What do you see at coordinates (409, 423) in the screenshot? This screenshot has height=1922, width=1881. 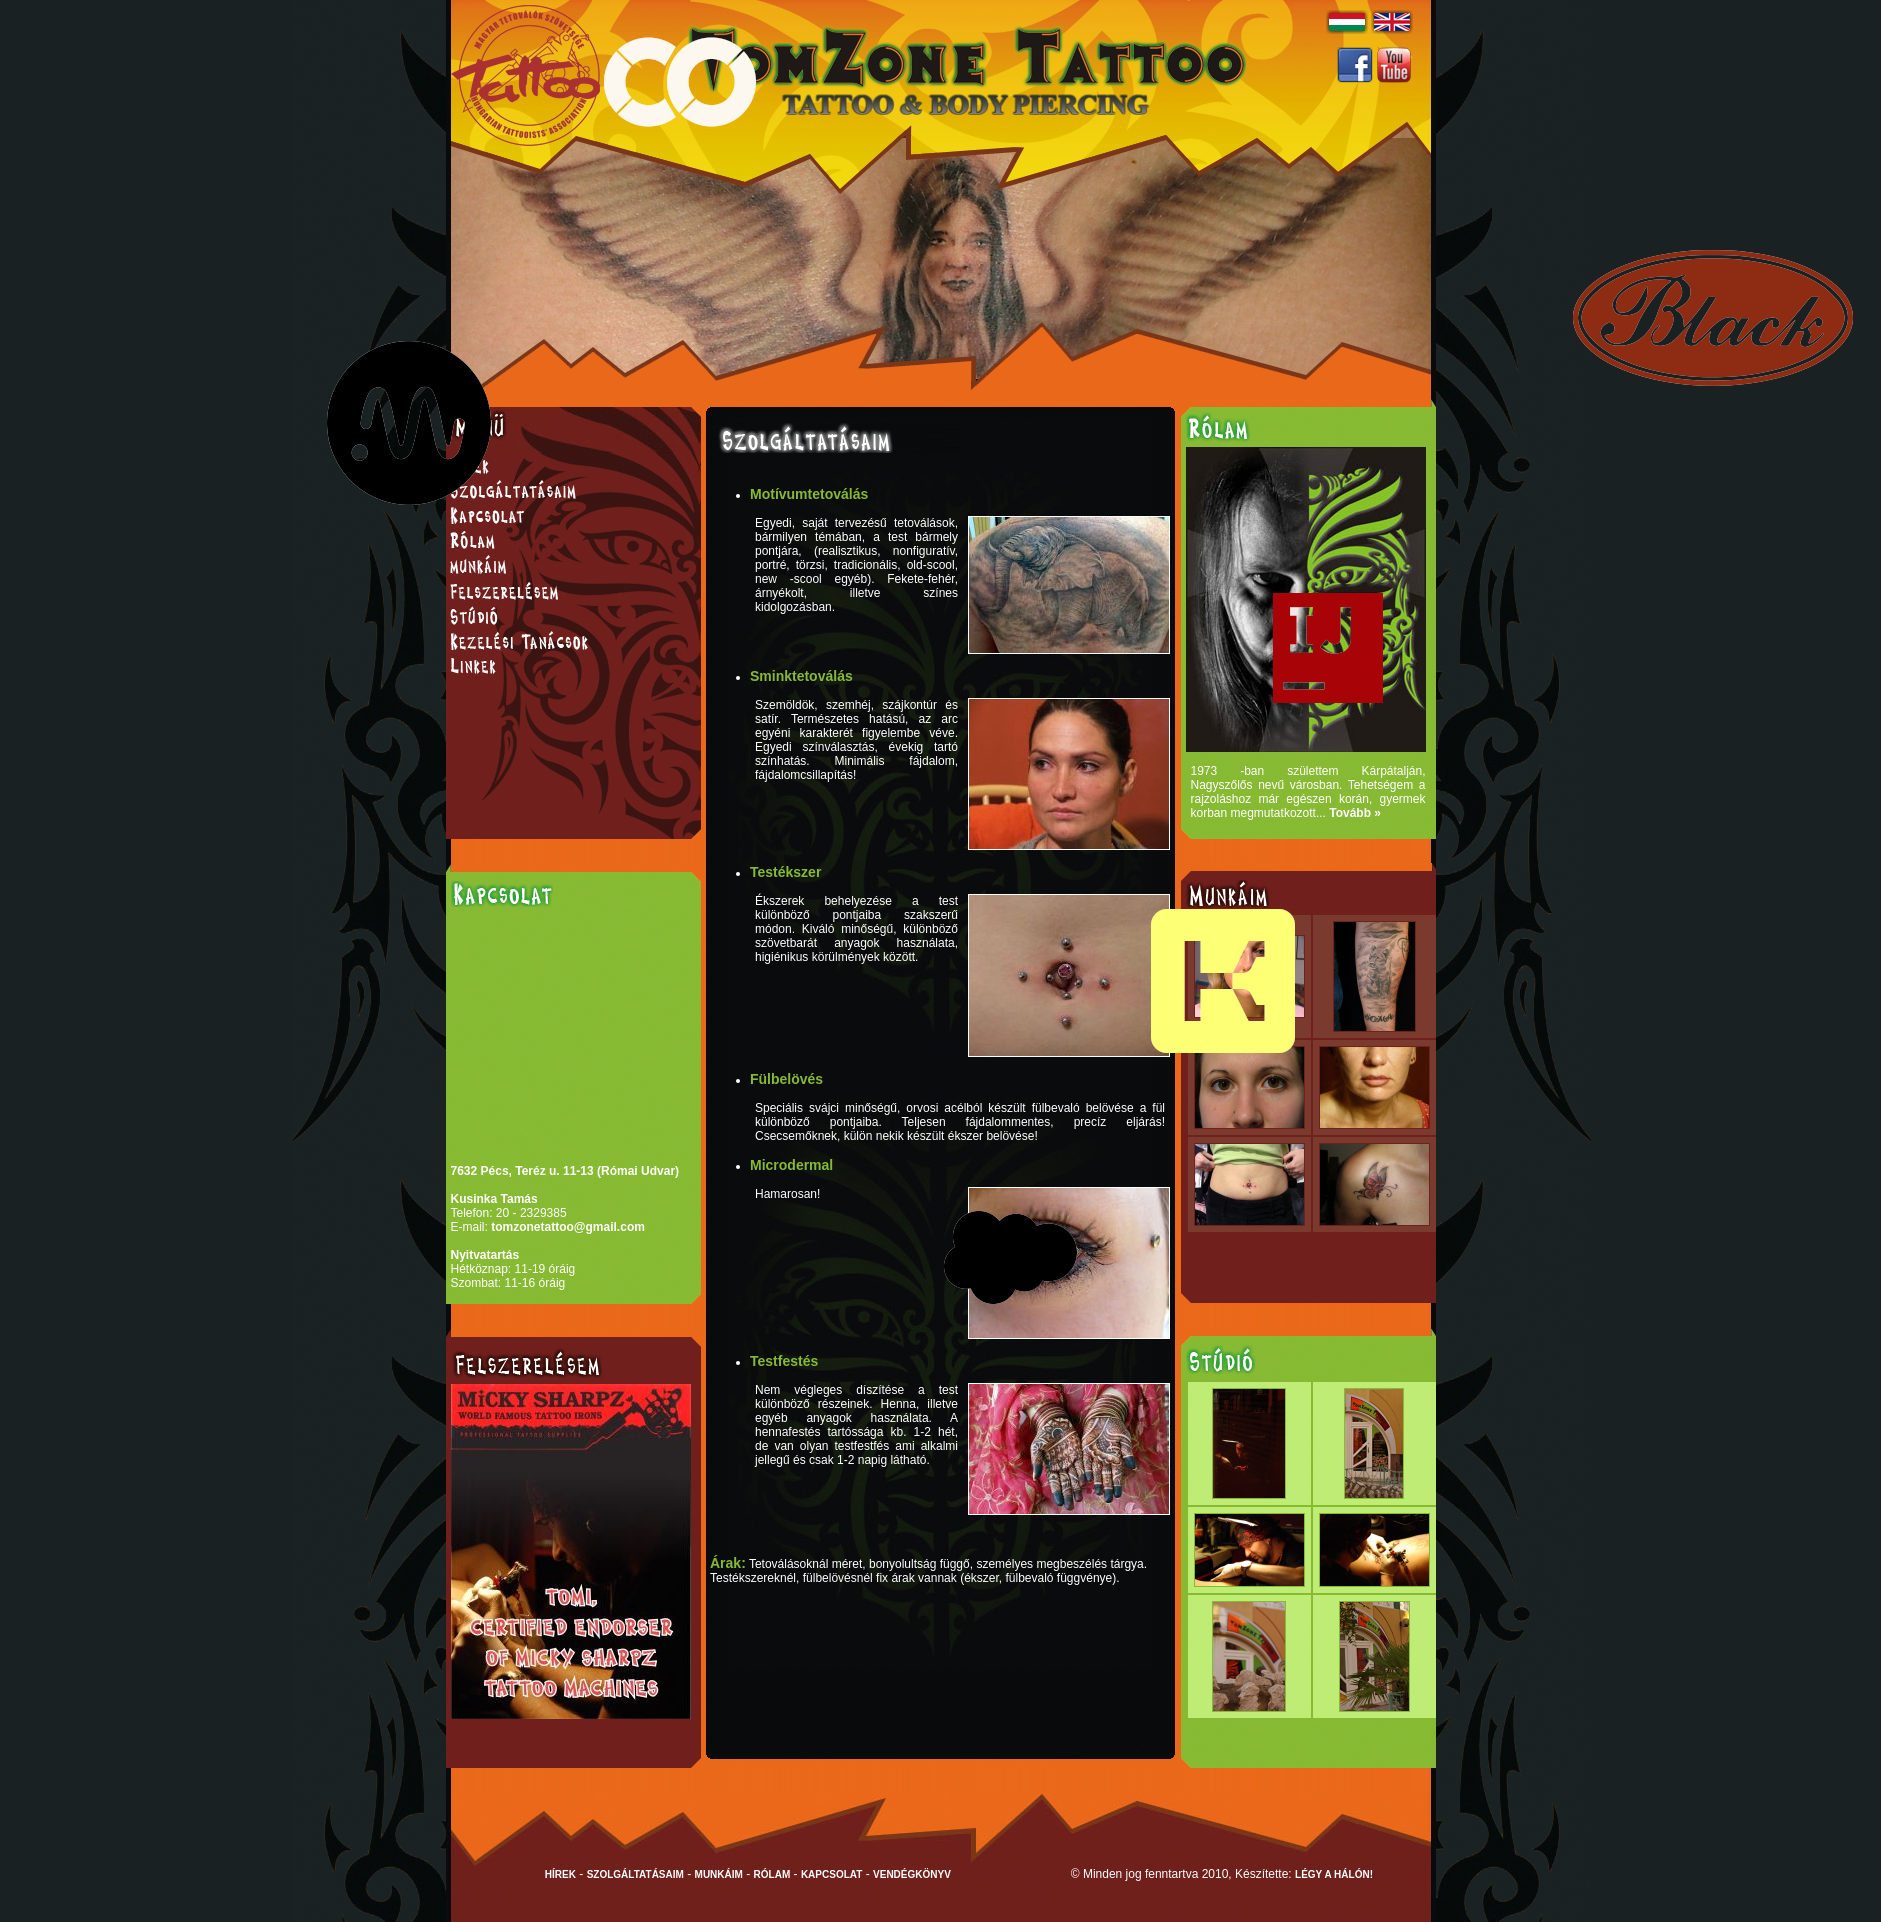 I see `neptune.ai logo - access ML experiment tracking platform` at bounding box center [409, 423].